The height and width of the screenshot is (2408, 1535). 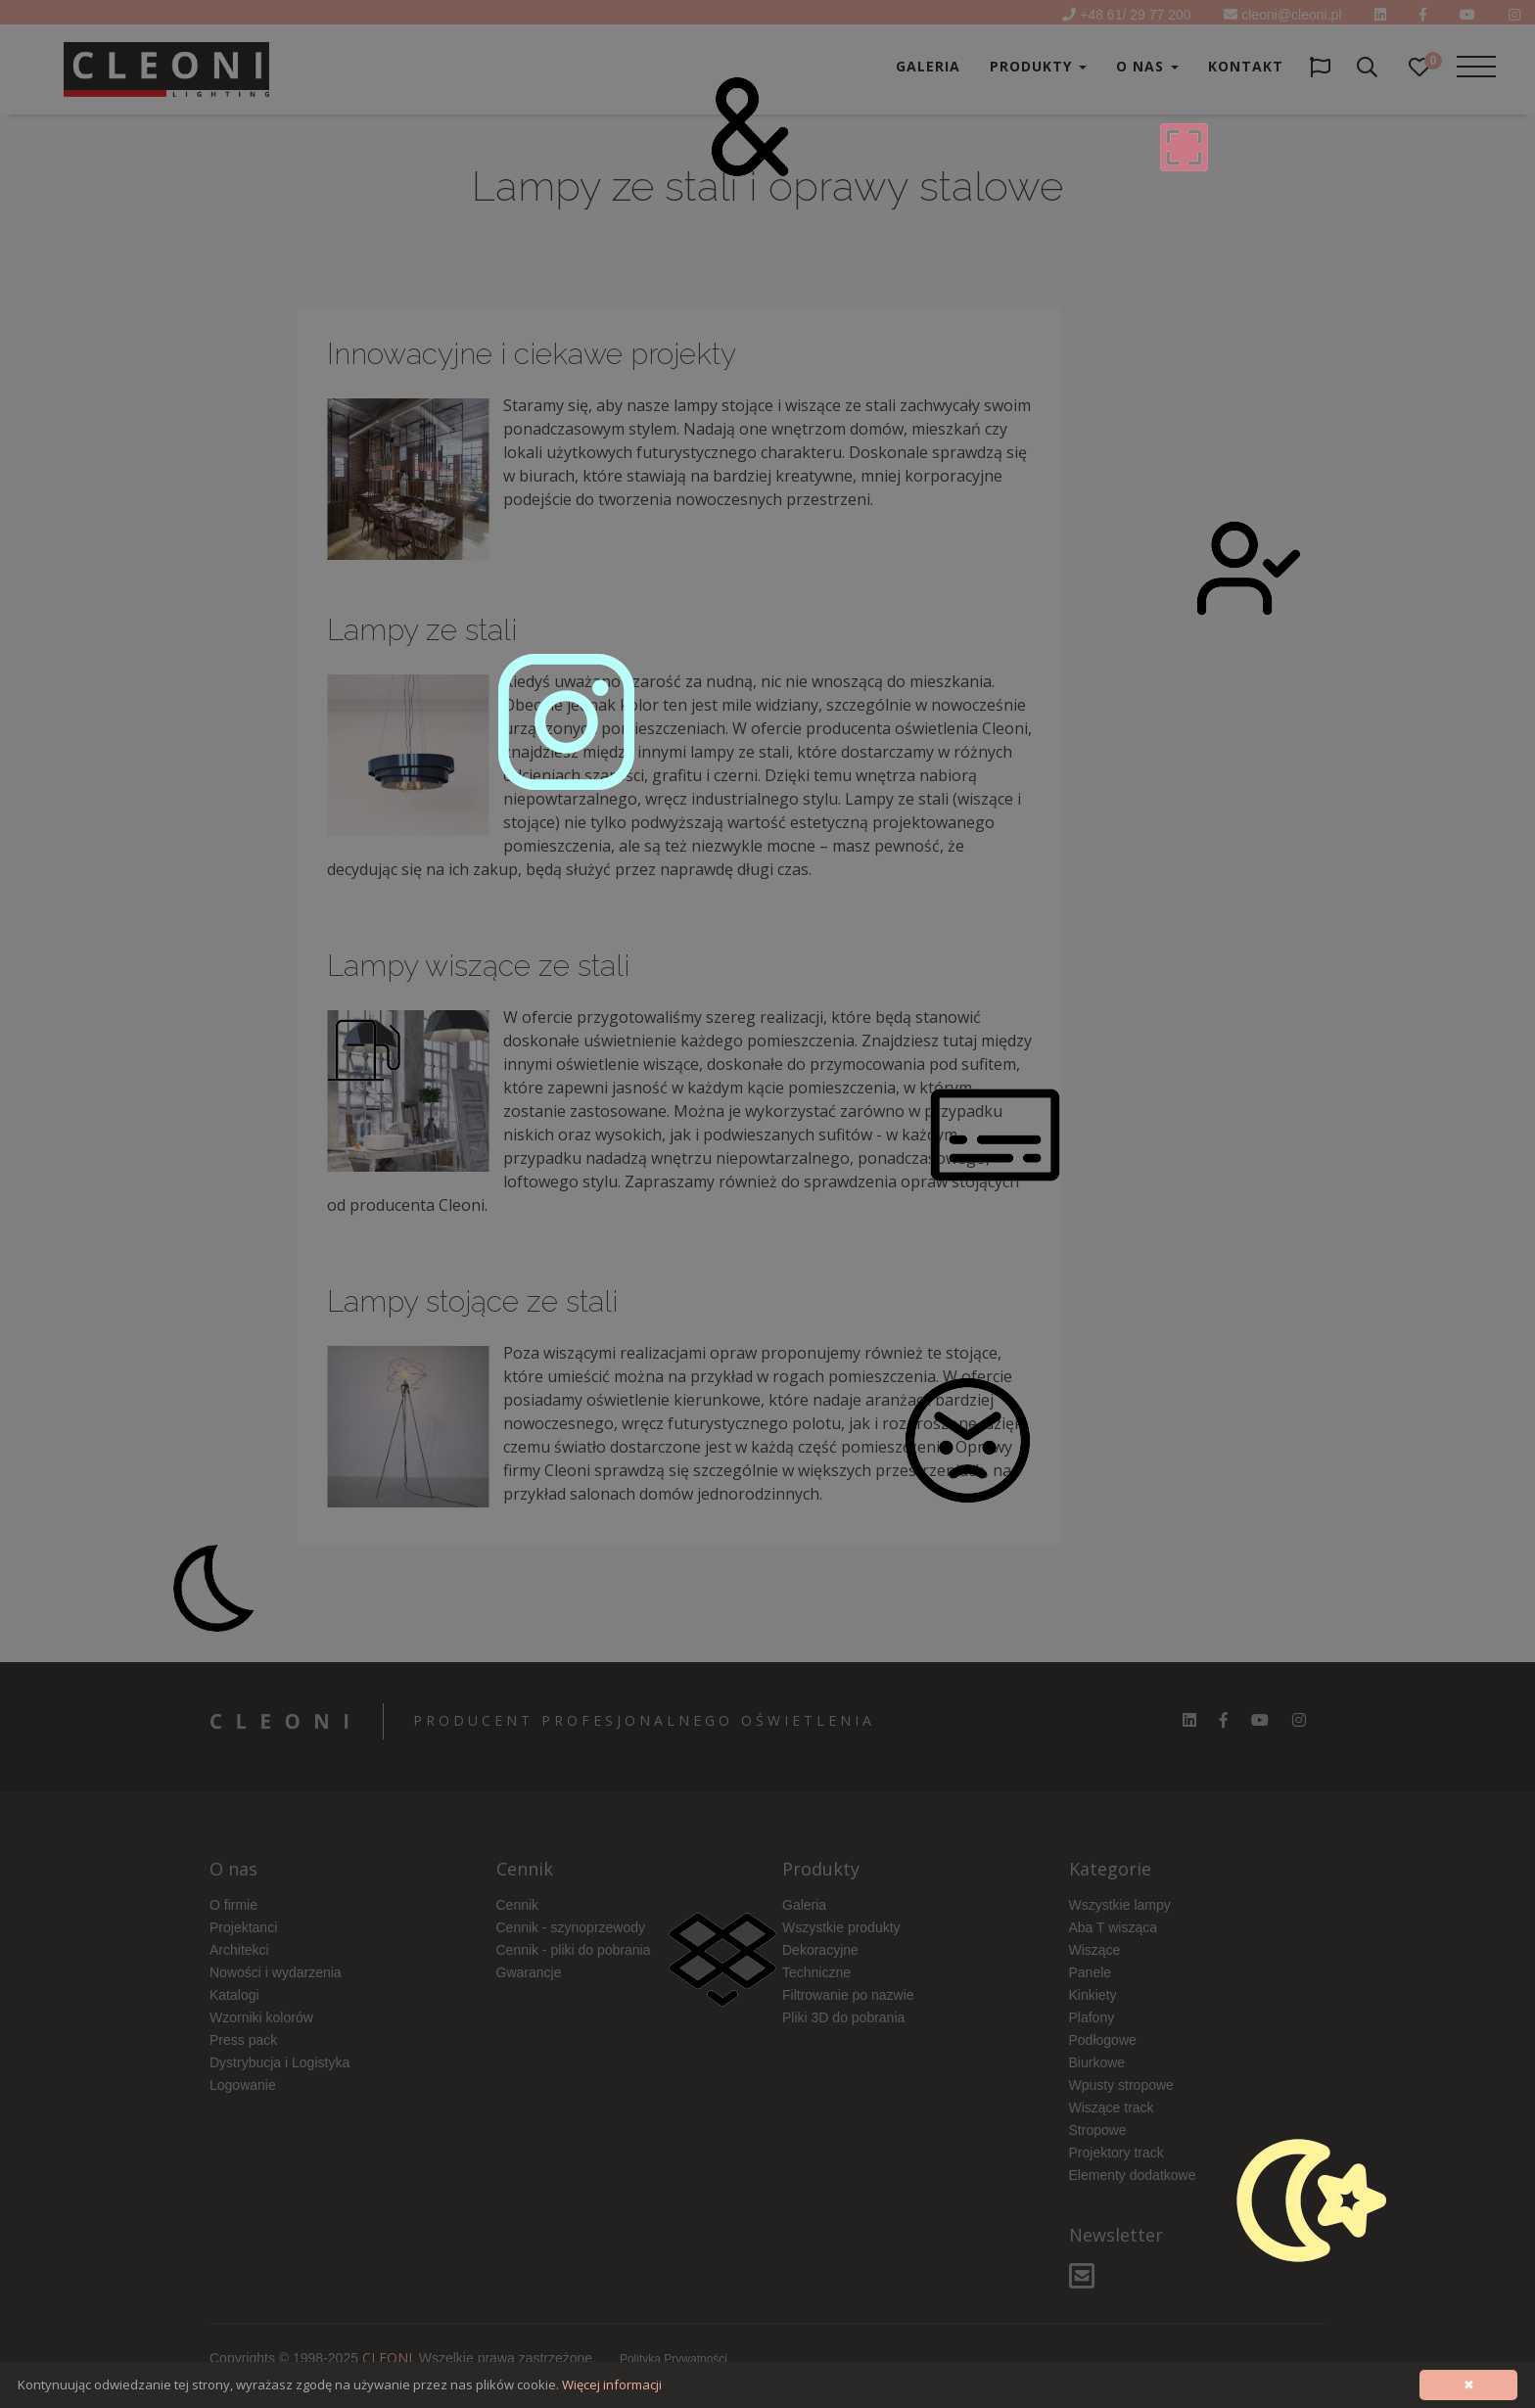 What do you see at coordinates (1184, 147) in the screenshot?
I see `select or crop an area` at bounding box center [1184, 147].